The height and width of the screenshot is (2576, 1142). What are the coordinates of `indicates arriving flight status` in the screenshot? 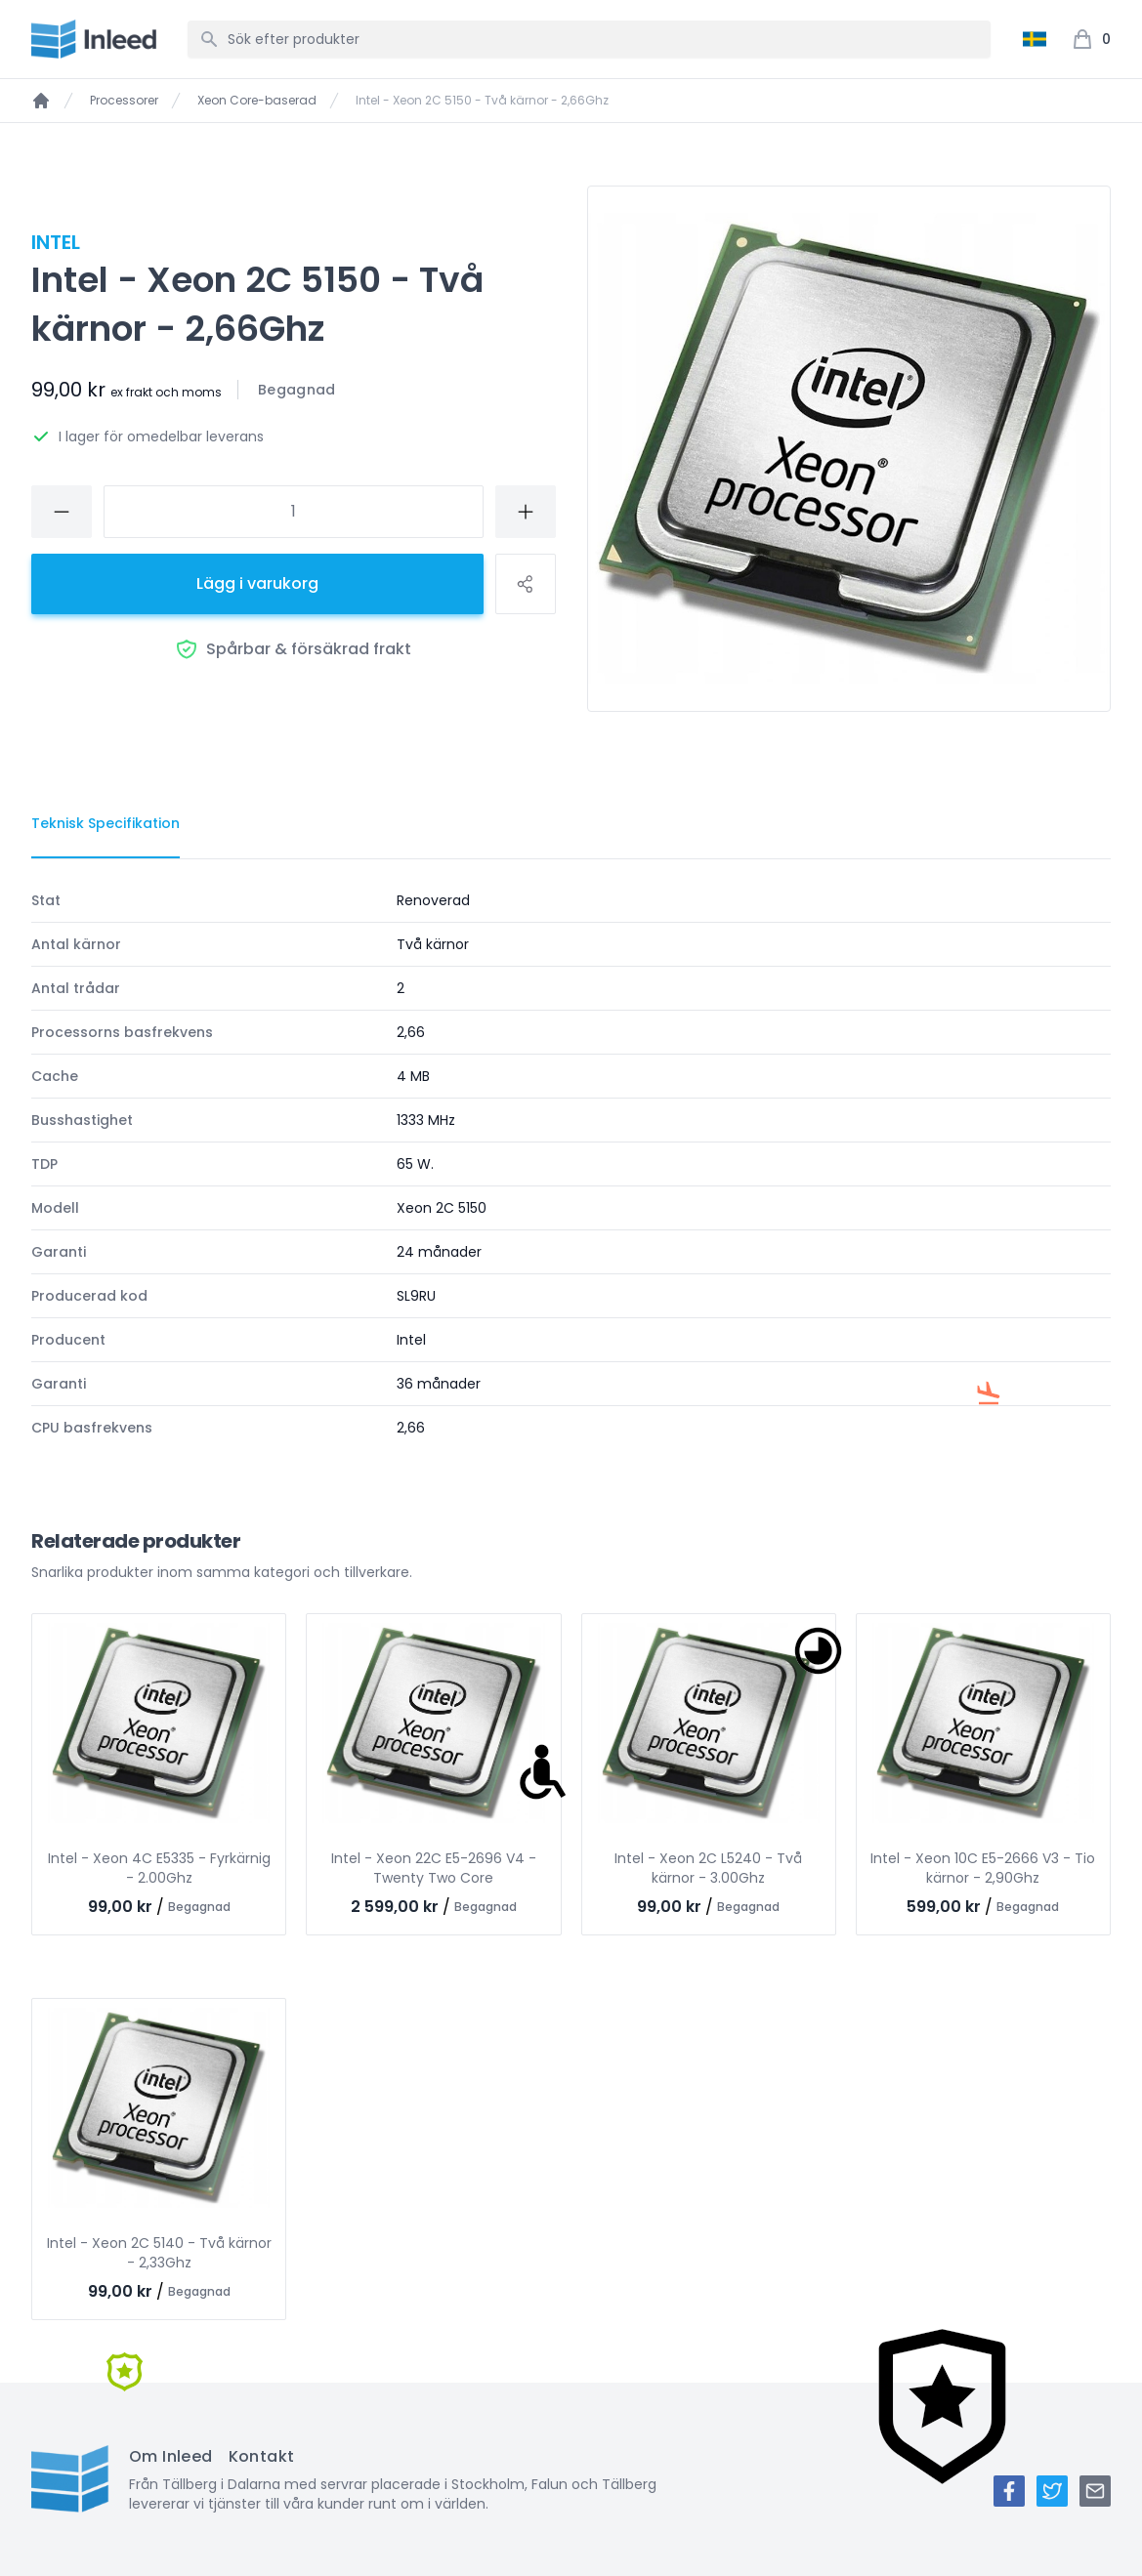 It's located at (989, 1393).